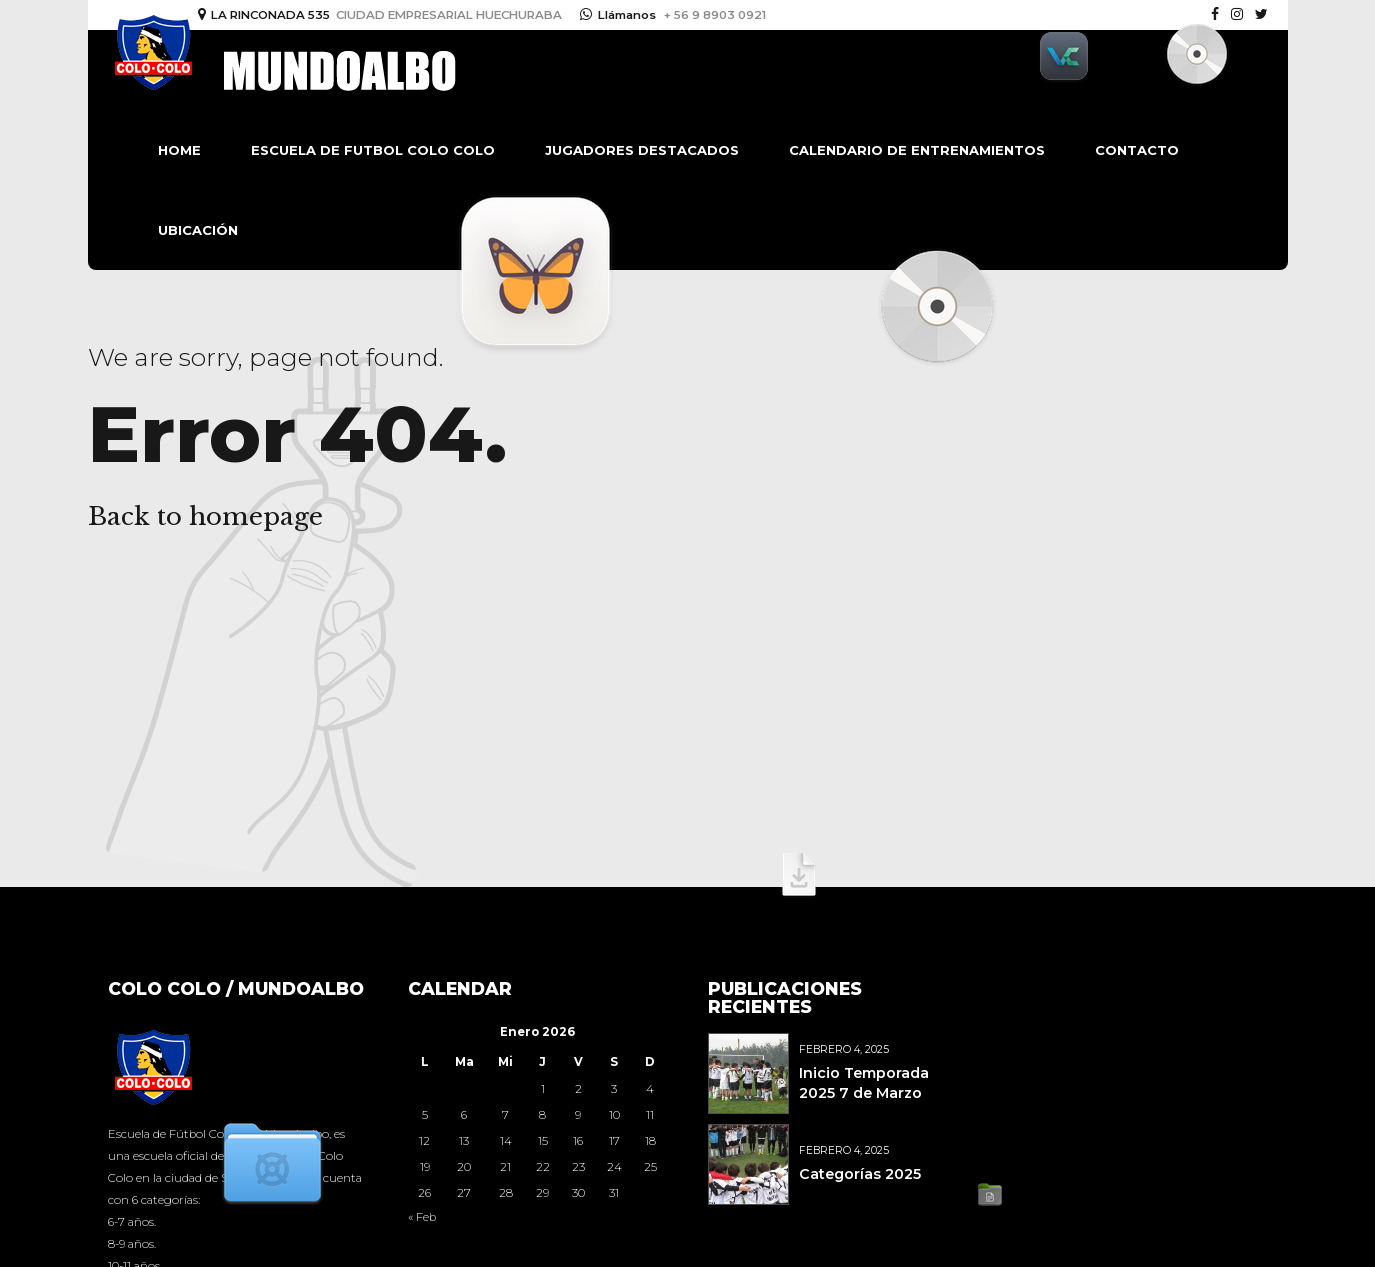 This screenshot has width=1375, height=1267. I want to click on open freemind mind-mapping application, so click(535, 271).